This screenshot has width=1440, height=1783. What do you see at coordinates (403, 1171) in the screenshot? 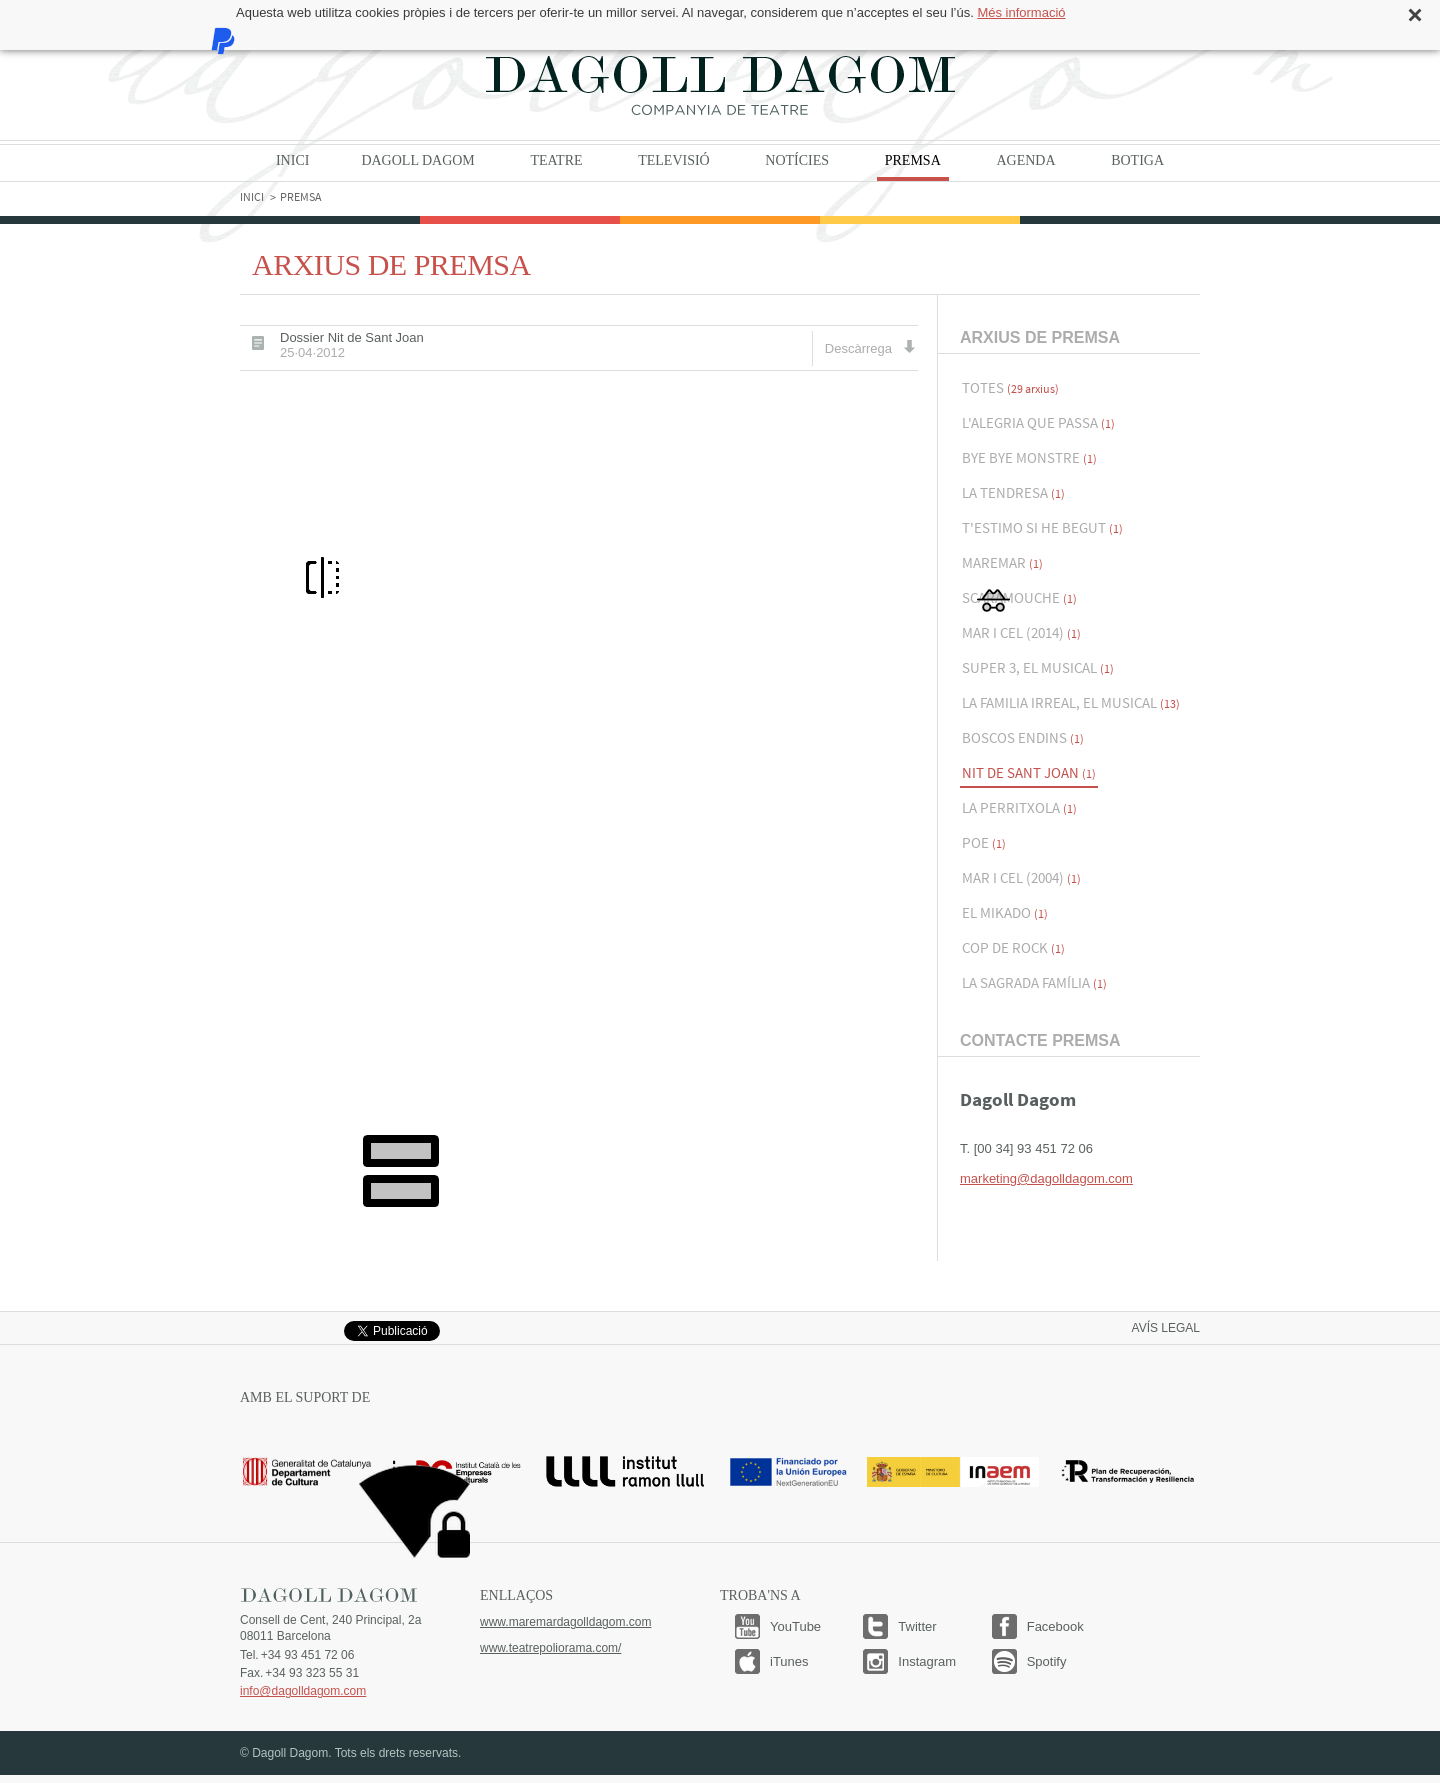
I see `view agenda or schedule items` at bounding box center [403, 1171].